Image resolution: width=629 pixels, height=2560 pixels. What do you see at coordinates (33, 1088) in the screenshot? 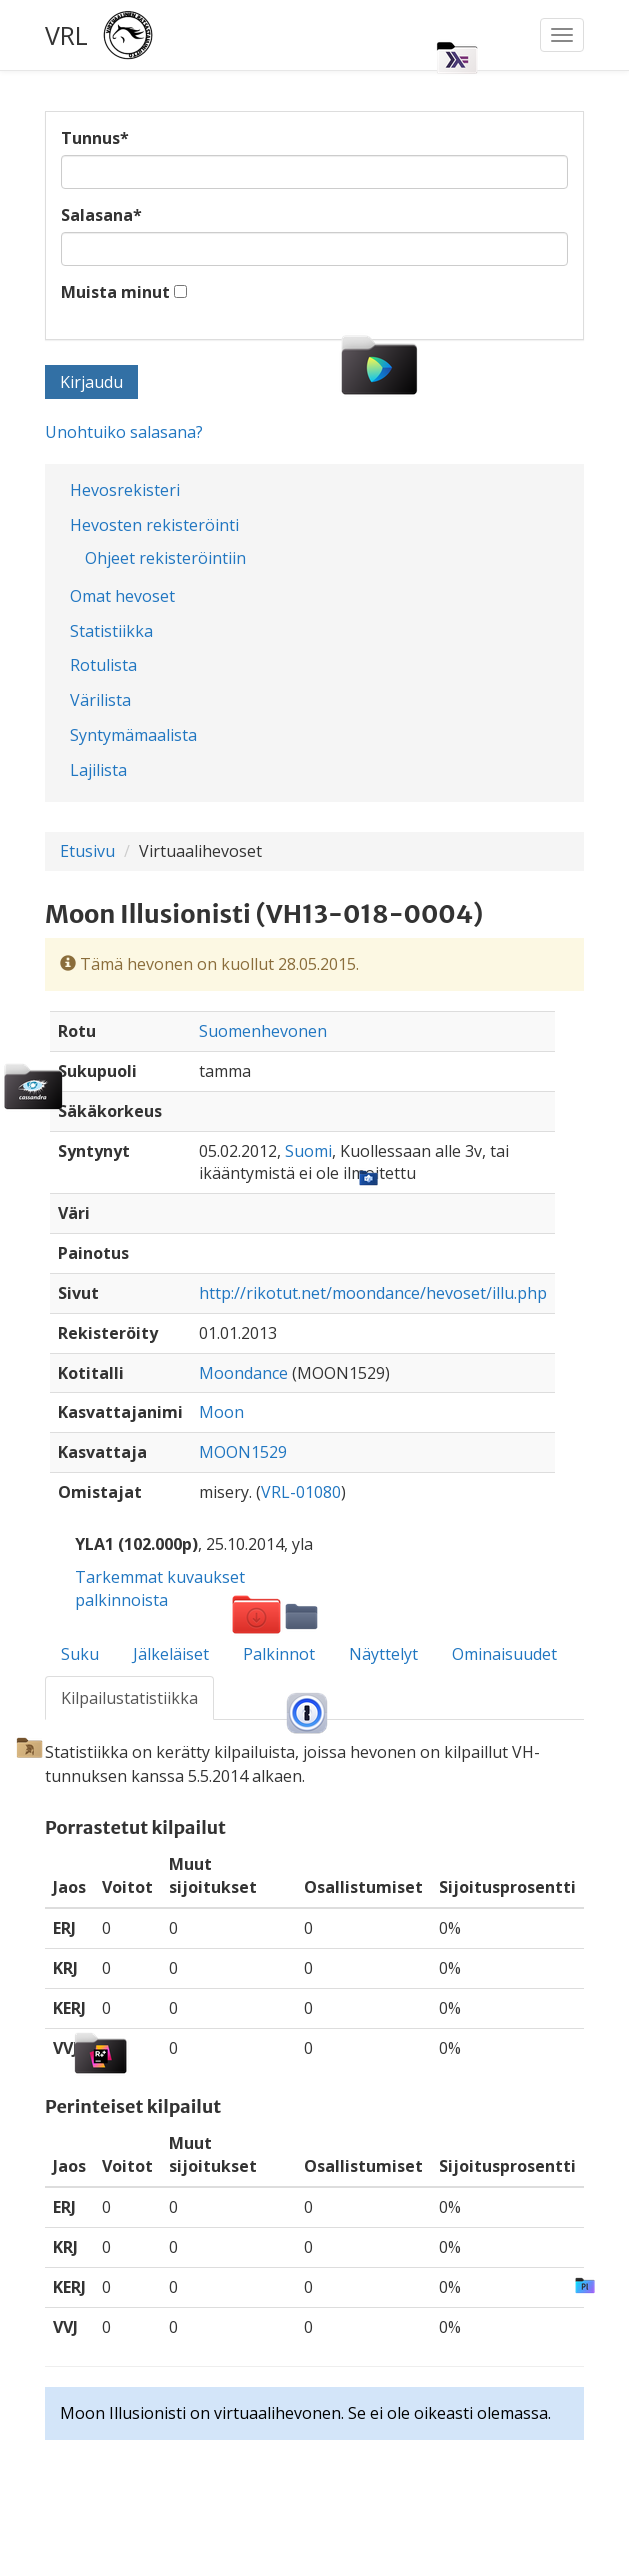
I see `open Cassandra database project folder` at bounding box center [33, 1088].